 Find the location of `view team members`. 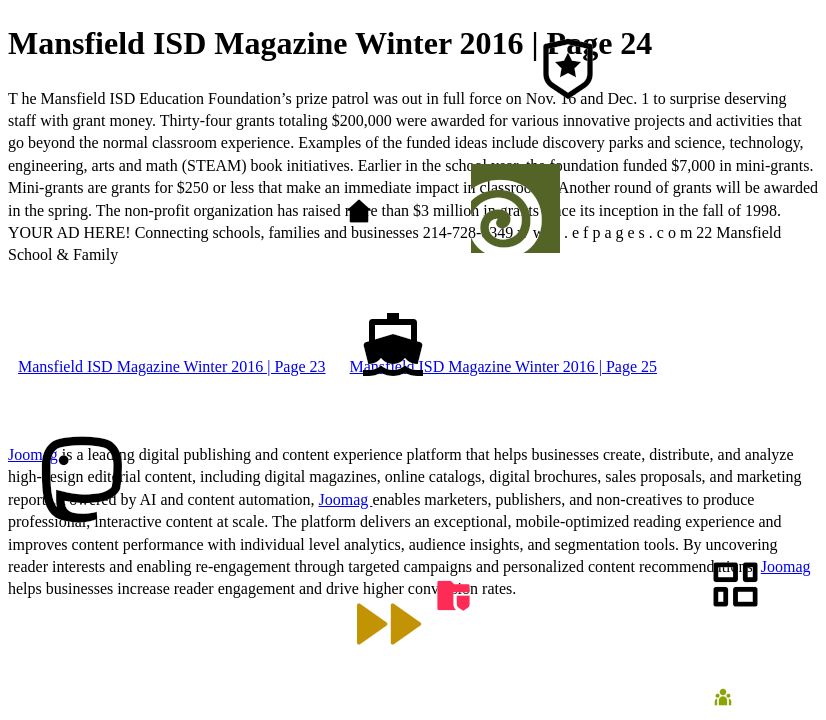

view team members is located at coordinates (723, 697).